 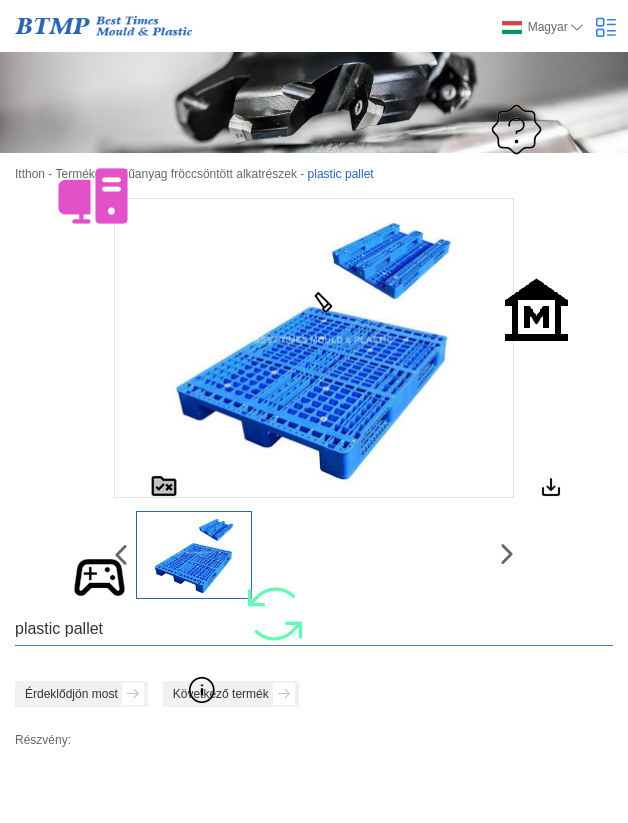 What do you see at coordinates (99, 577) in the screenshot?
I see `access gaming or esports features` at bounding box center [99, 577].